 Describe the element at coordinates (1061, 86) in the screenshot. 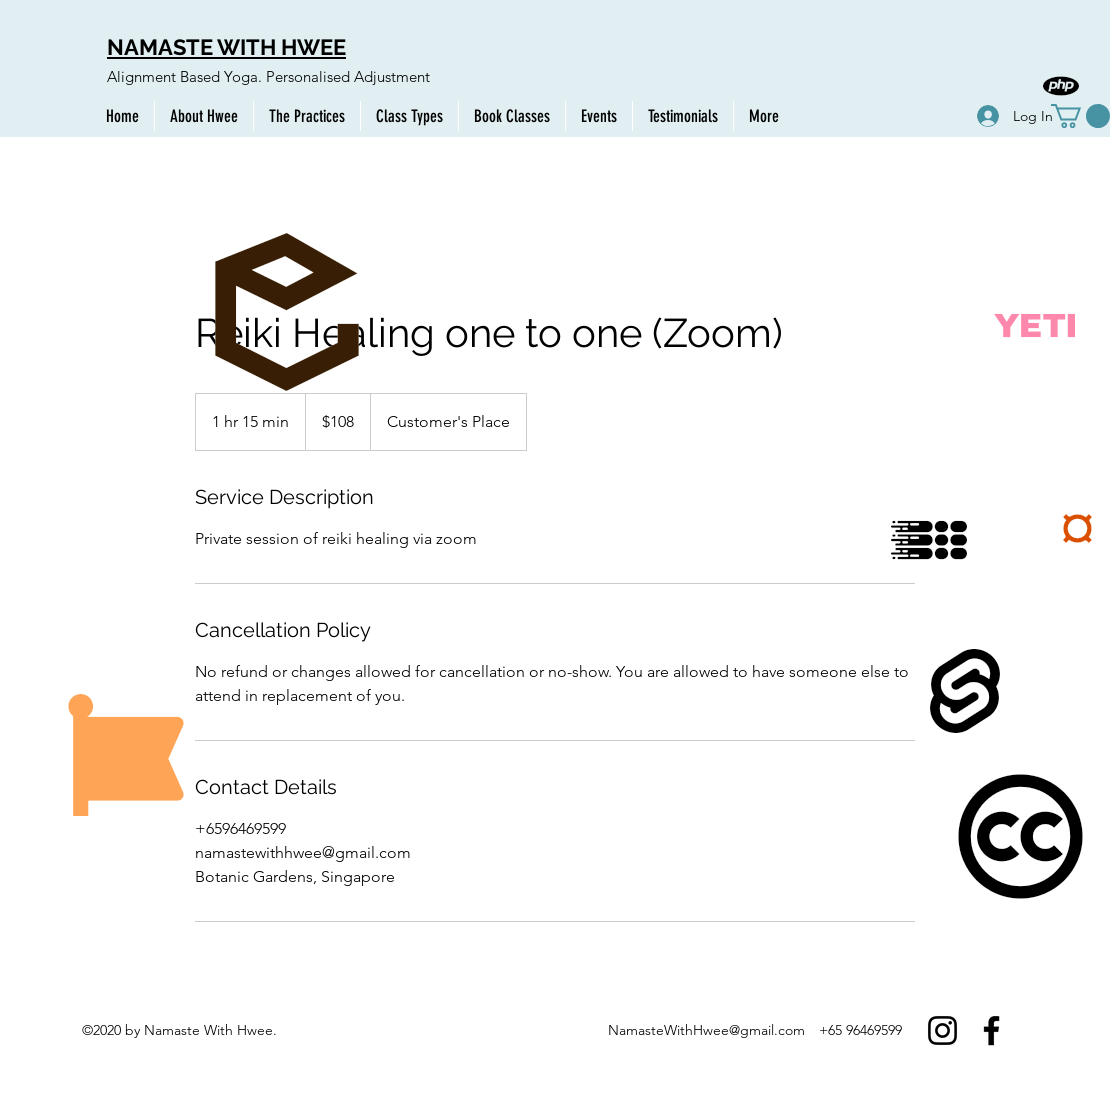

I see `php programming language logo` at that location.